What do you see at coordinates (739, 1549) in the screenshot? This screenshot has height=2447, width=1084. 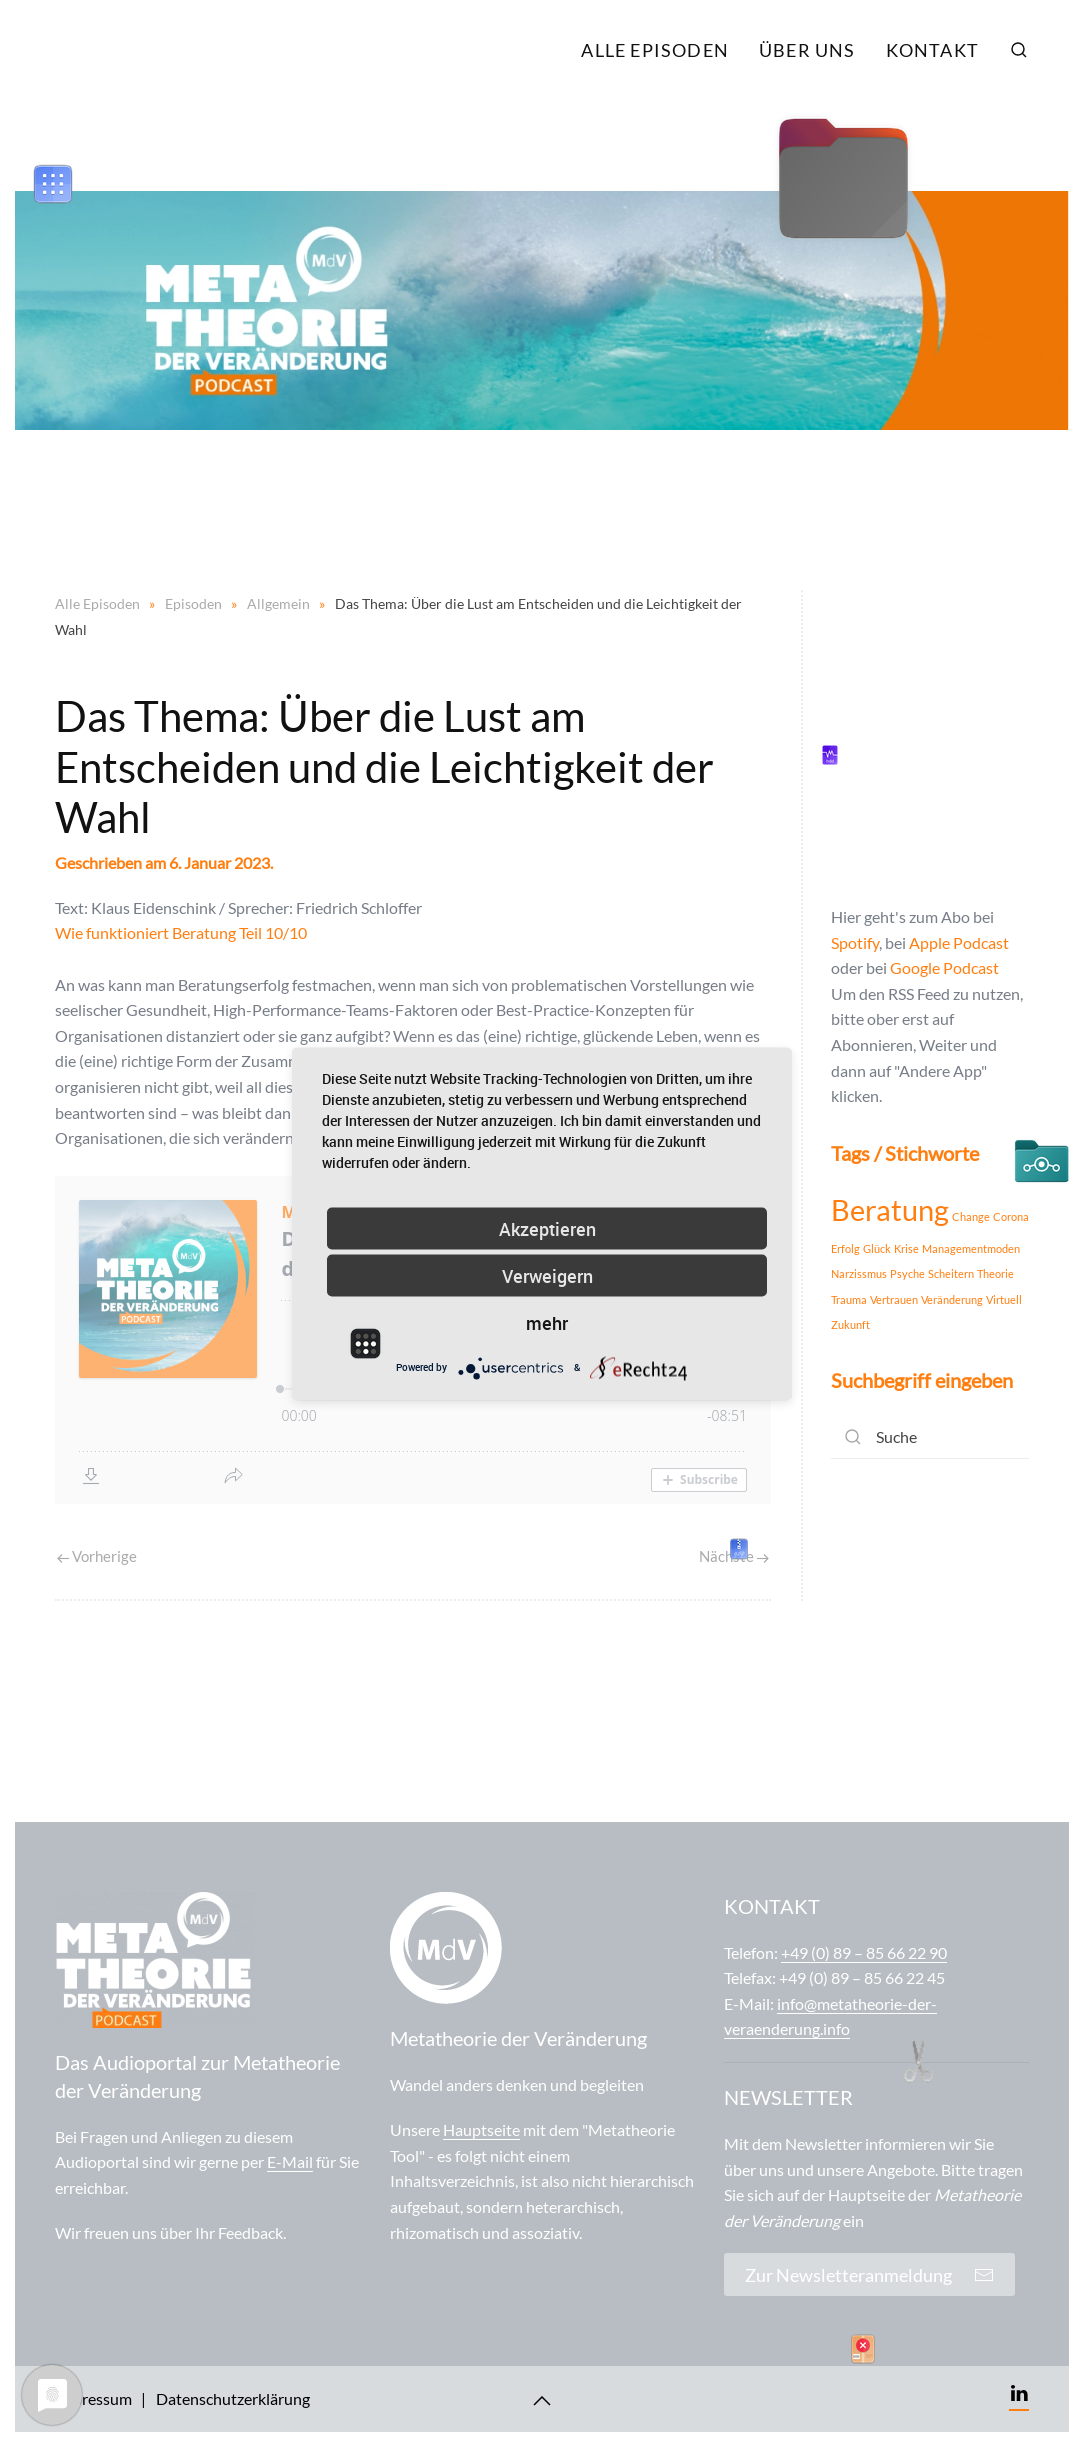 I see `a gzip compressed archive file` at bounding box center [739, 1549].